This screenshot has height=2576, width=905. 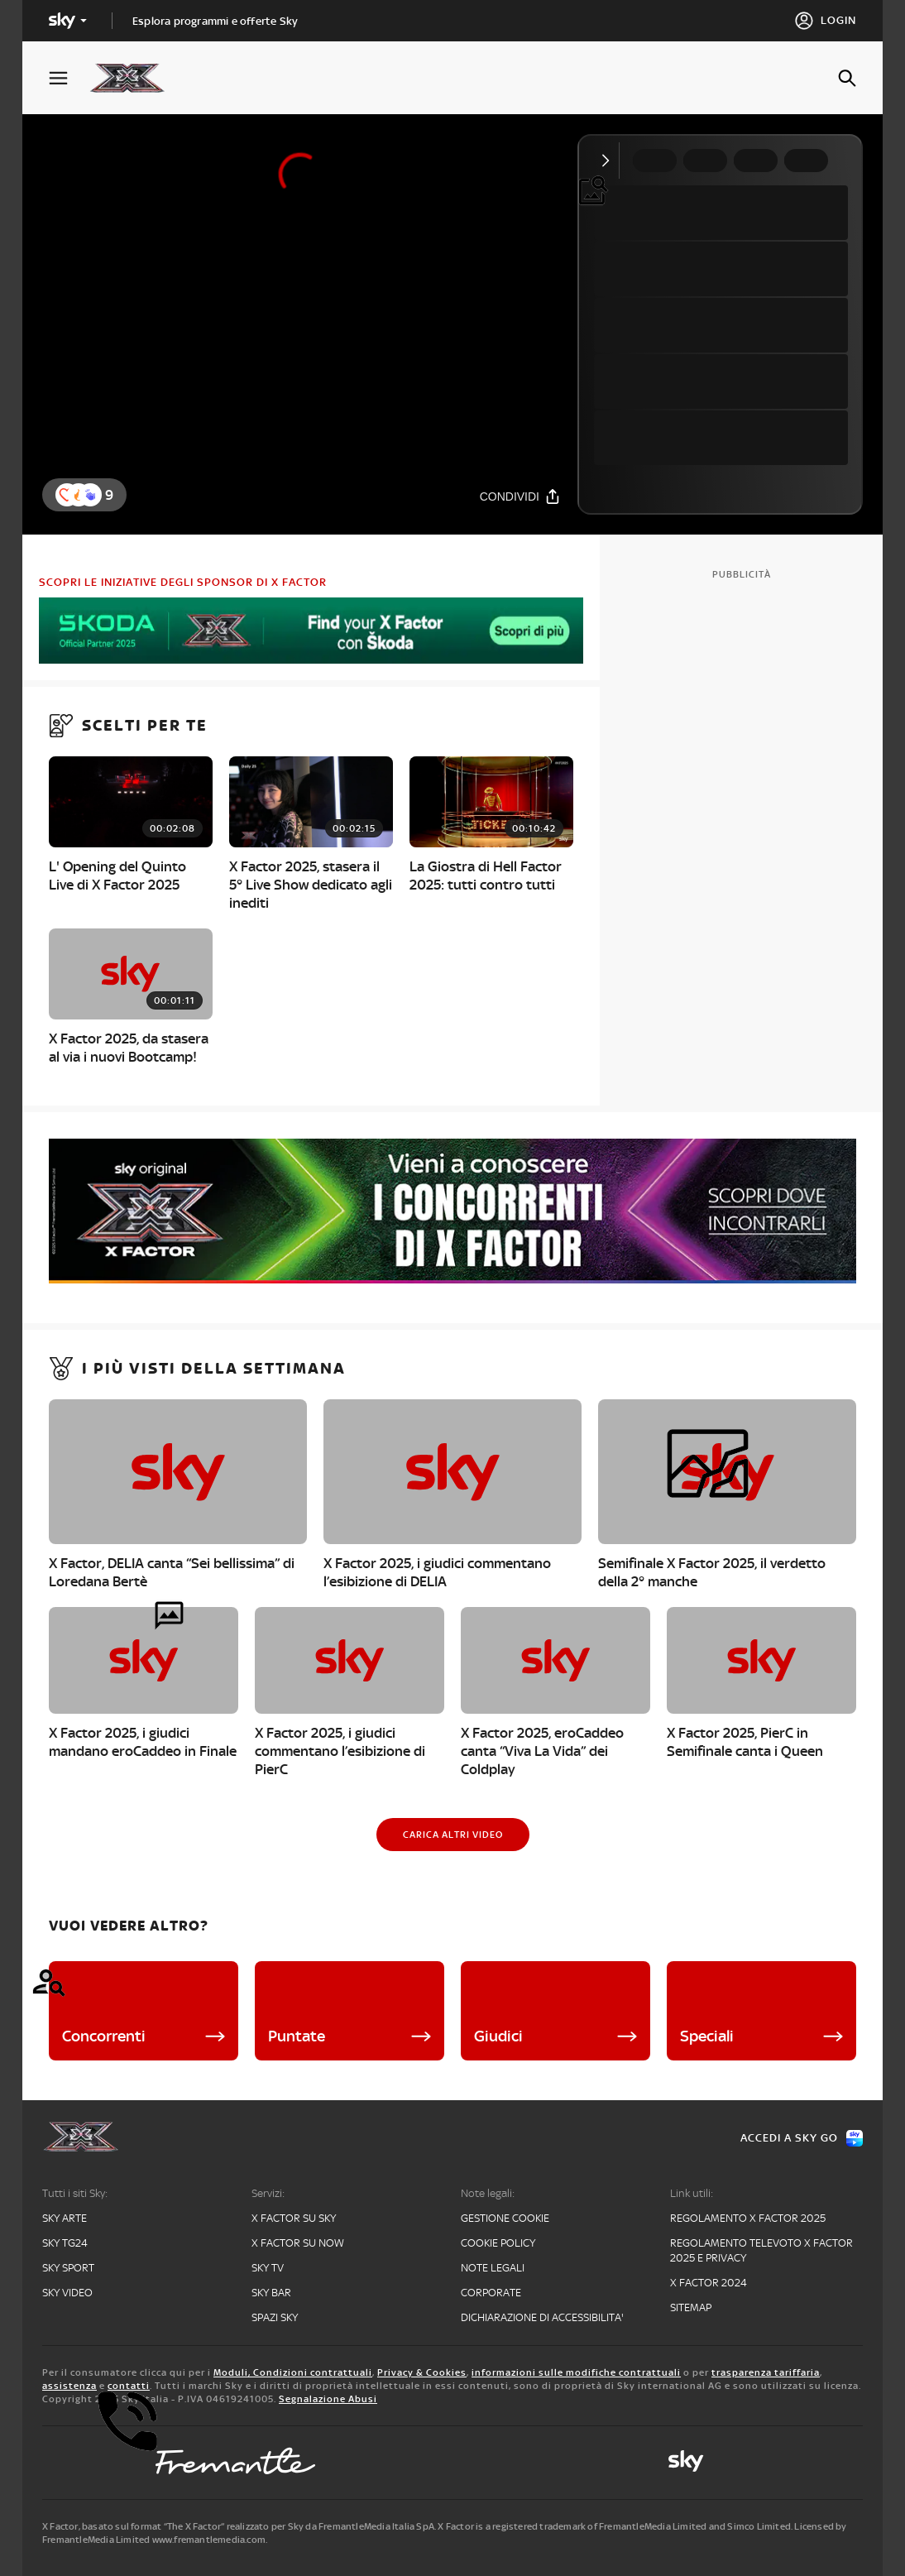 What do you see at coordinates (49, 1980) in the screenshot?
I see `search for a contact or user` at bounding box center [49, 1980].